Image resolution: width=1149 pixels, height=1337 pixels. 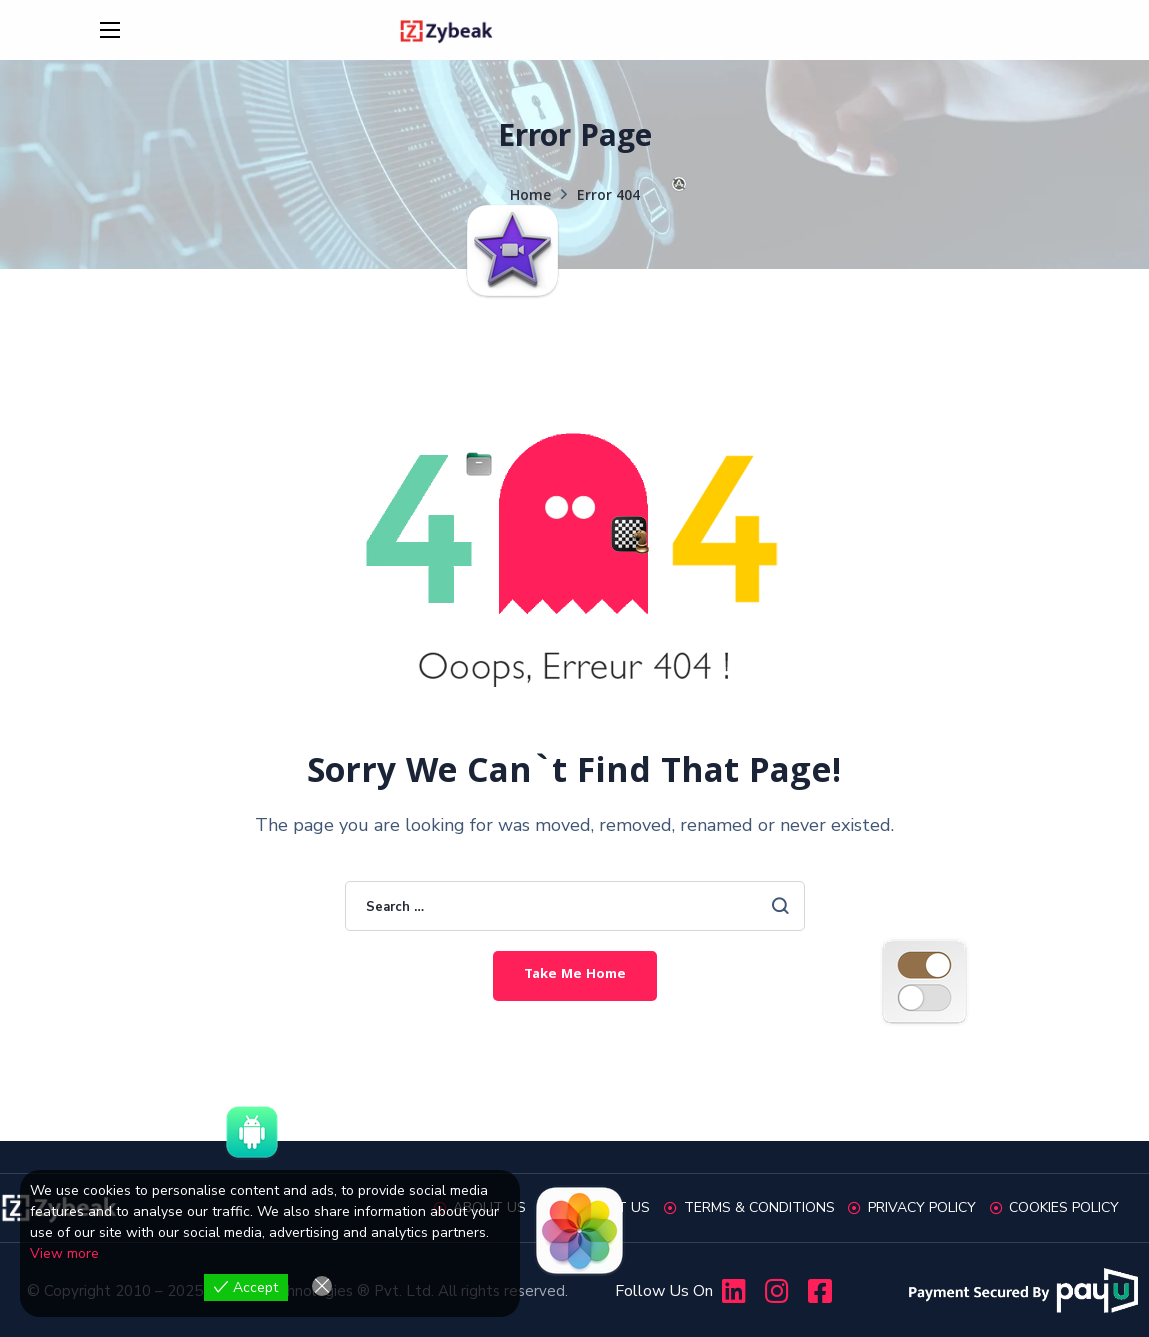 What do you see at coordinates (679, 184) in the screenshot?
I see `open the software updater application` at bounding box center [679, 184].